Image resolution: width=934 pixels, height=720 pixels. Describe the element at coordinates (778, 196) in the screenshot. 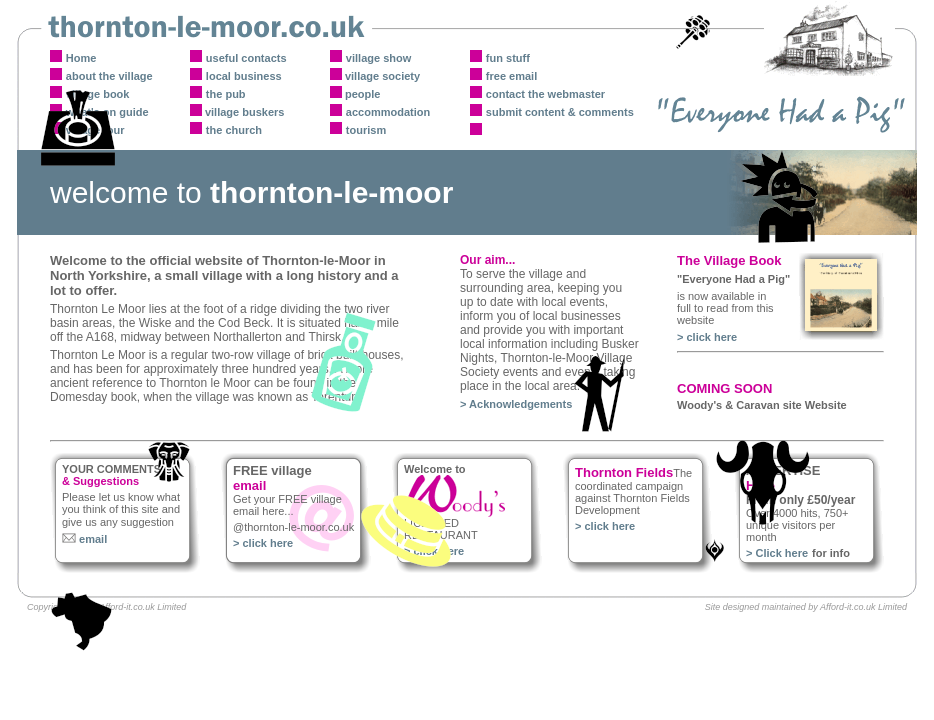

I see `indicates distraction or loss of focus` at that location.